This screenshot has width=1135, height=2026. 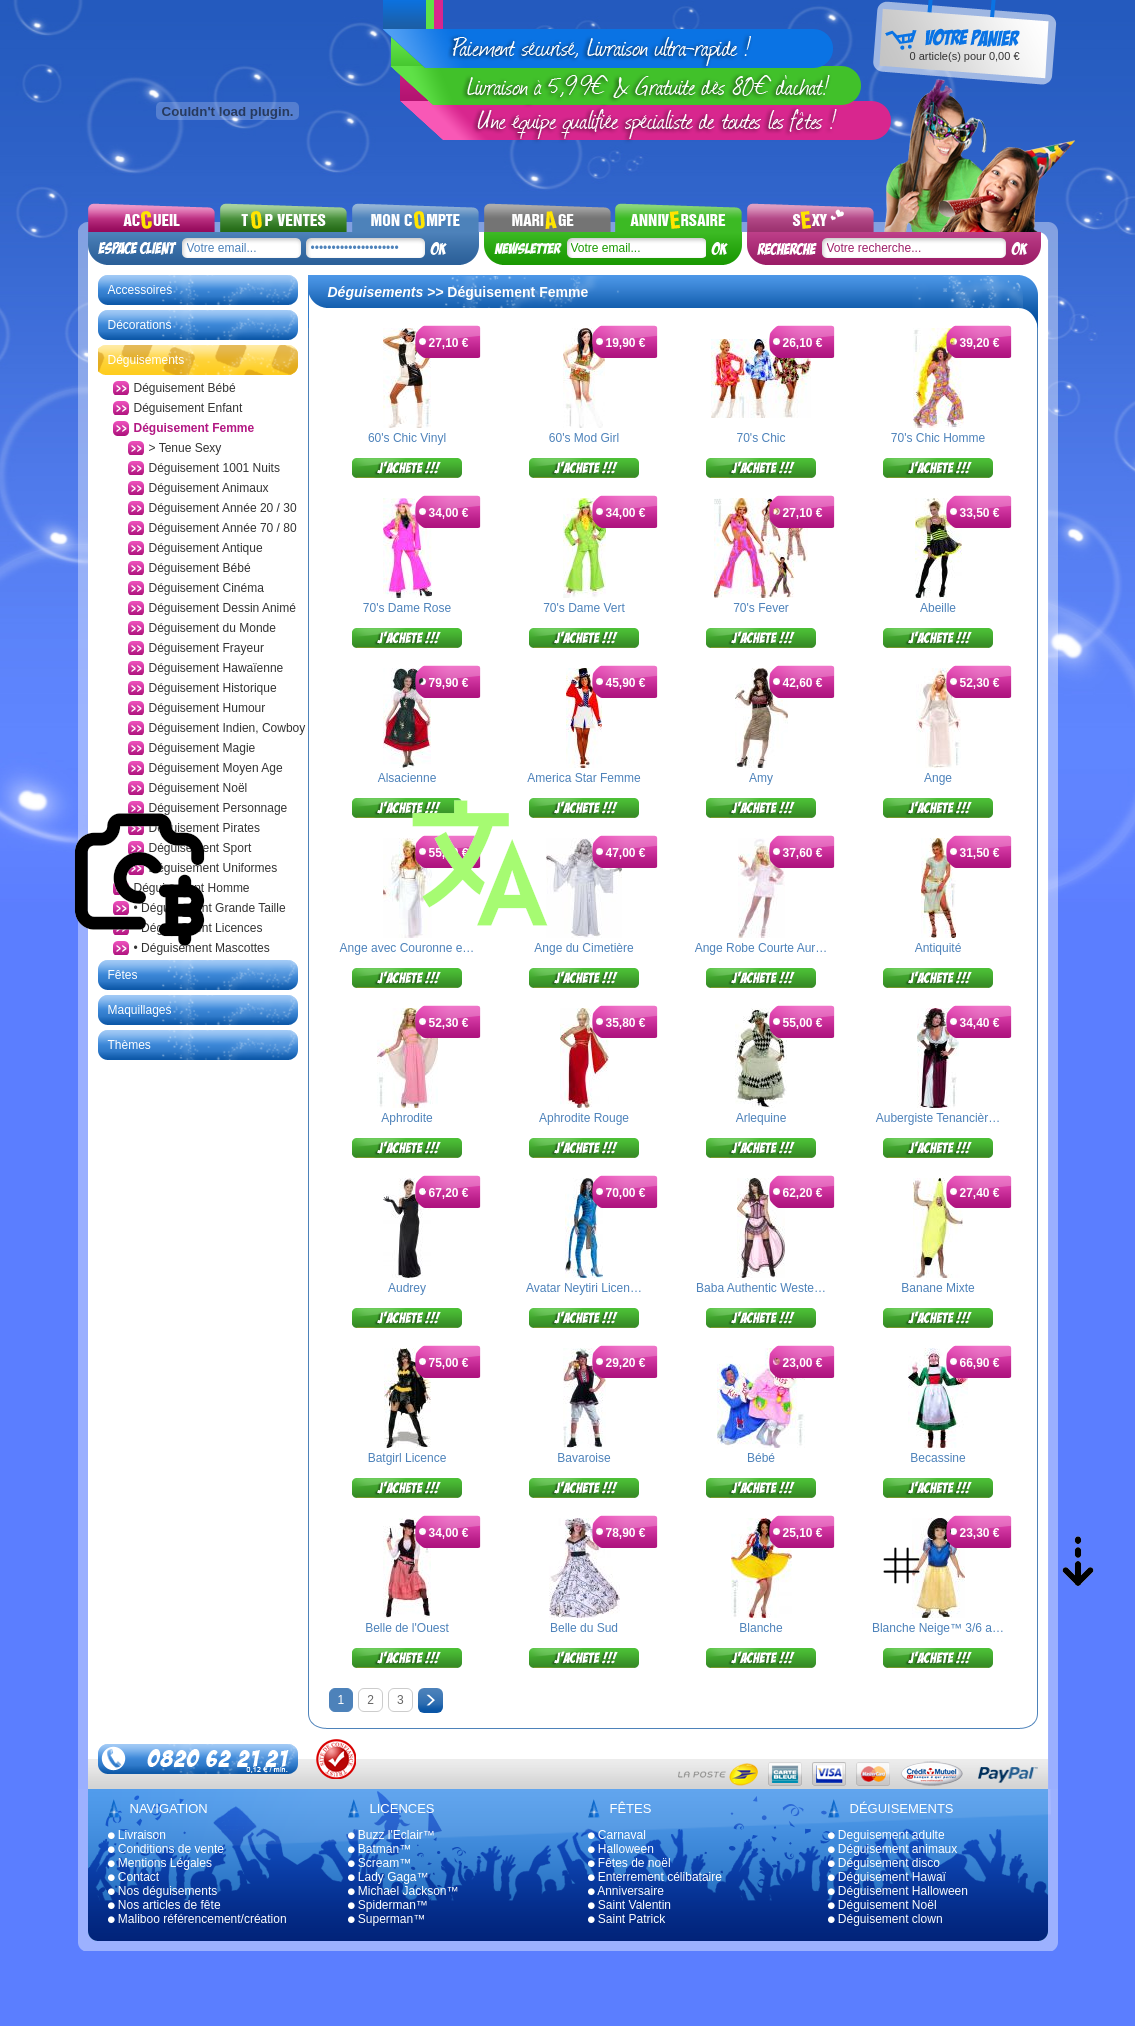 I want to click on view or browse hashtags, so click(x=901, y=1565).